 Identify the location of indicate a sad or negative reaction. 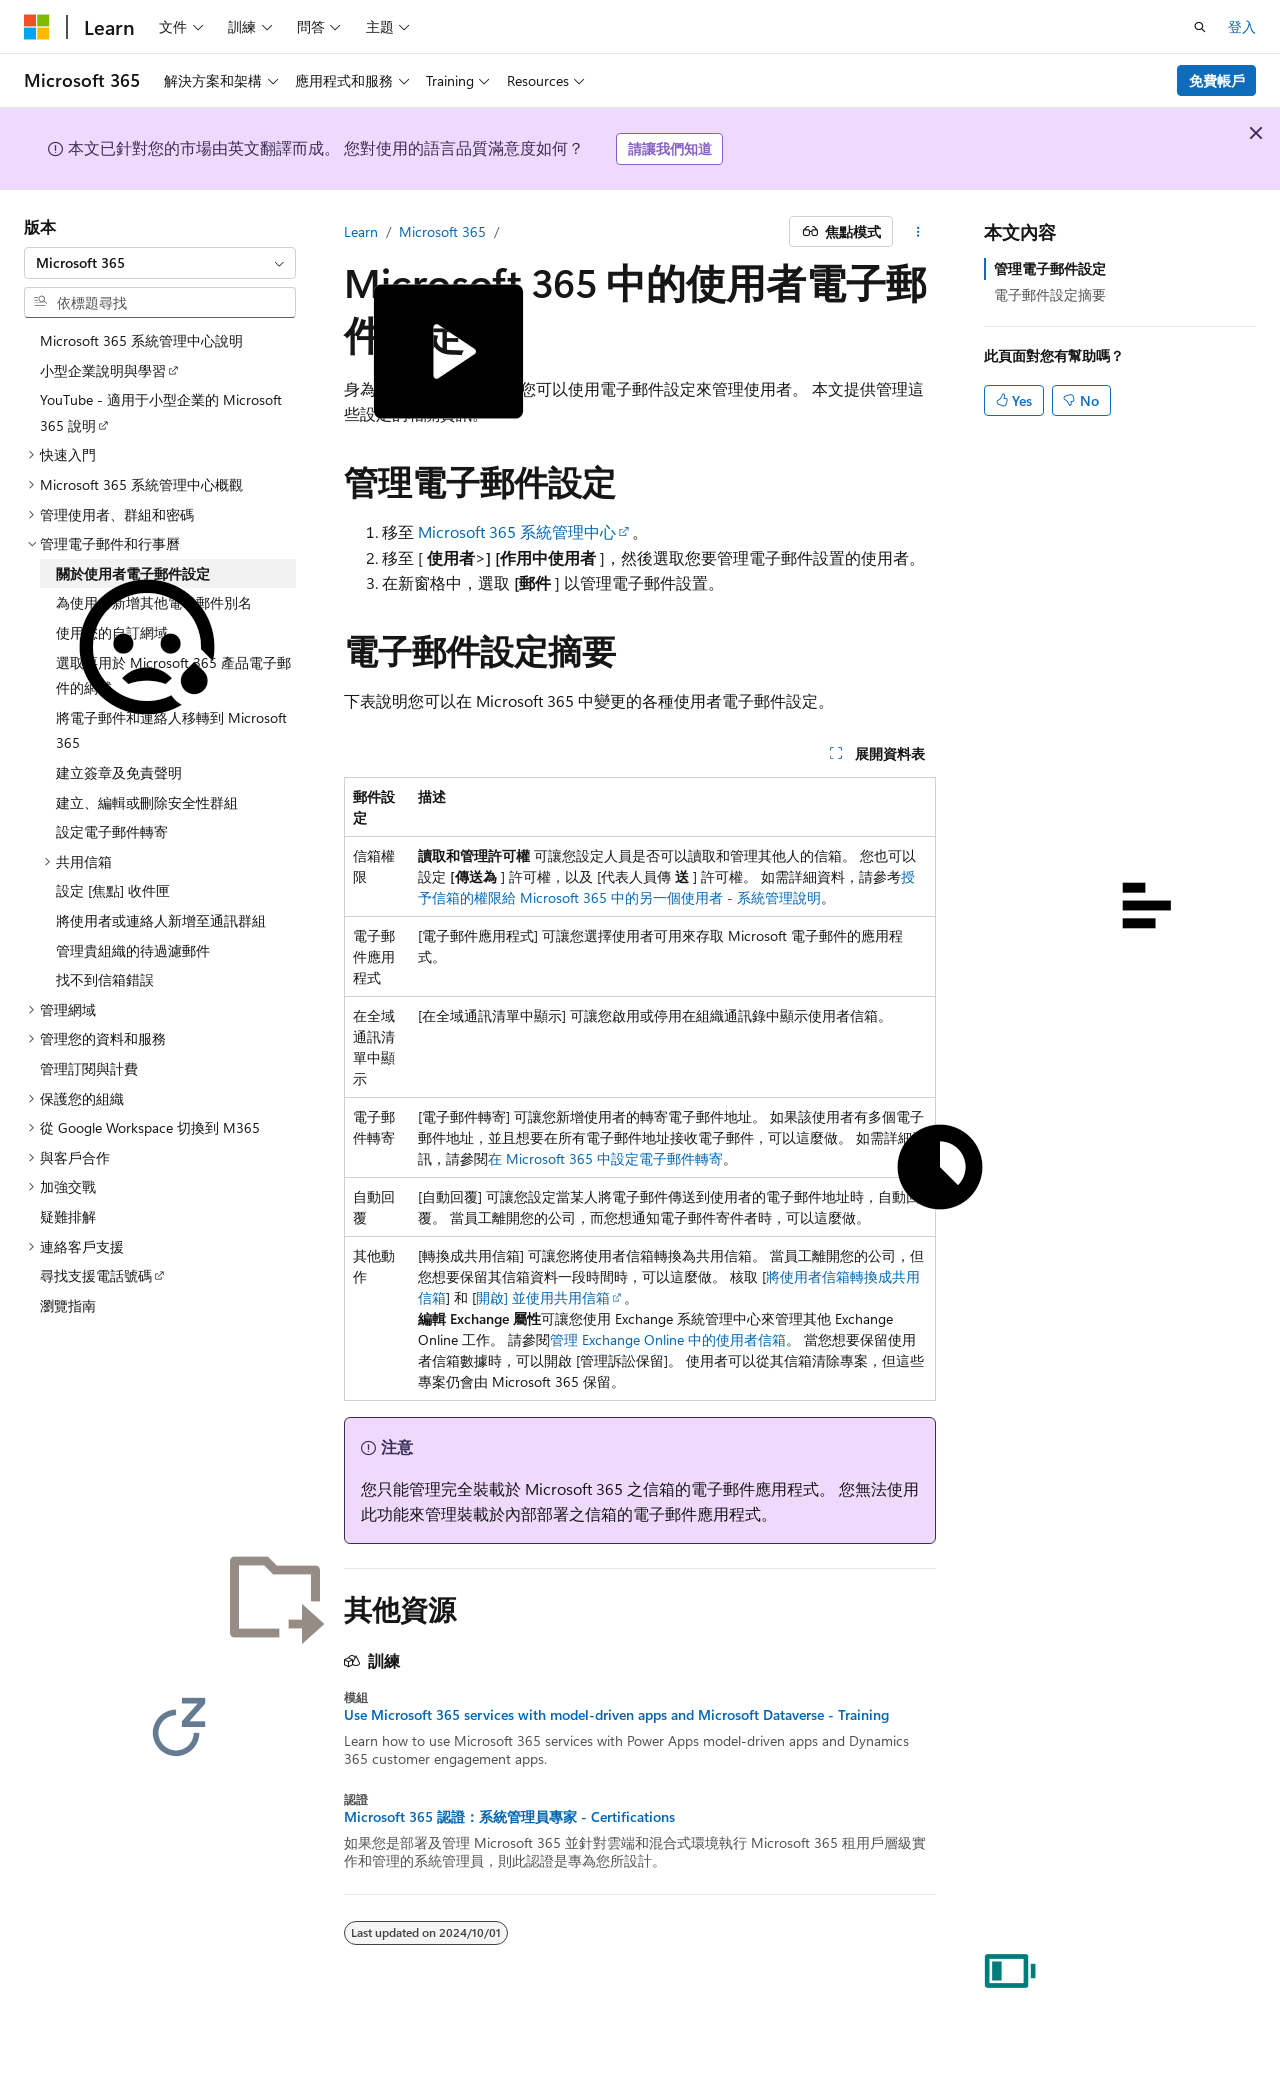
(147, 647).